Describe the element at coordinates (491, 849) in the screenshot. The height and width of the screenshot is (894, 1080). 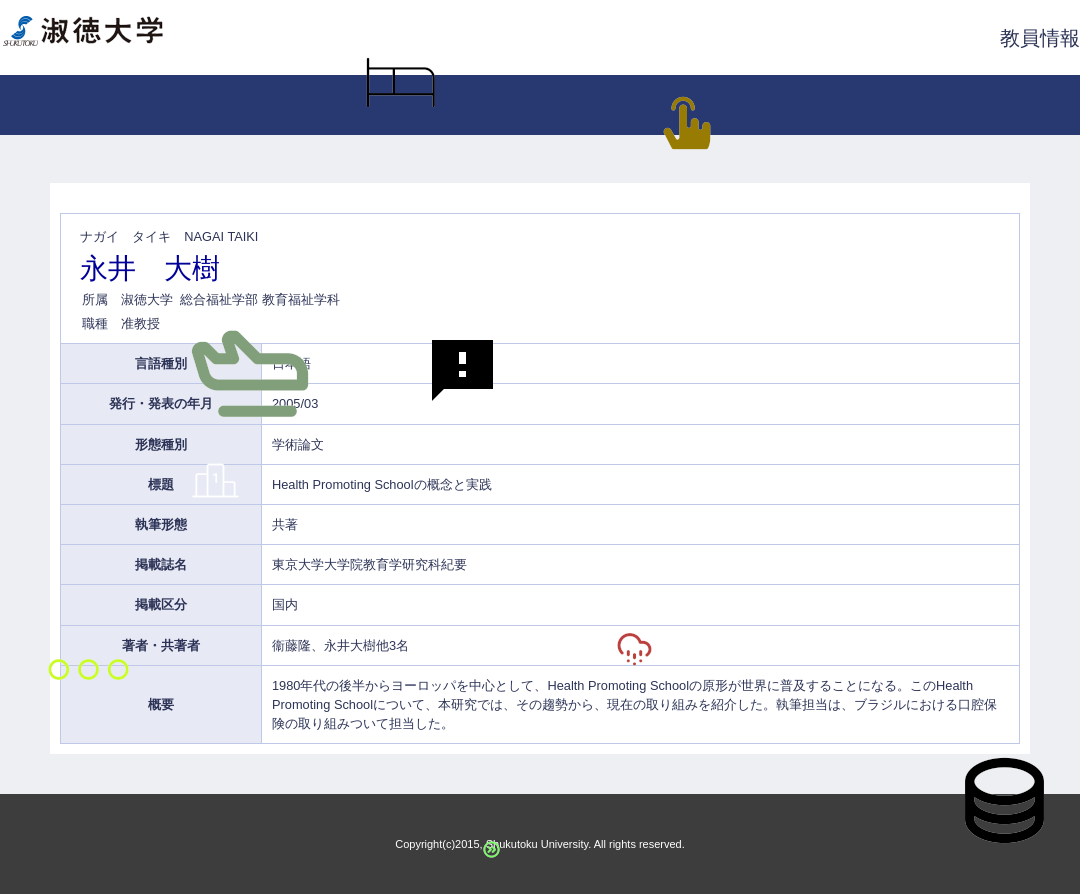
I see `skip forward or advance quickly` at that location.